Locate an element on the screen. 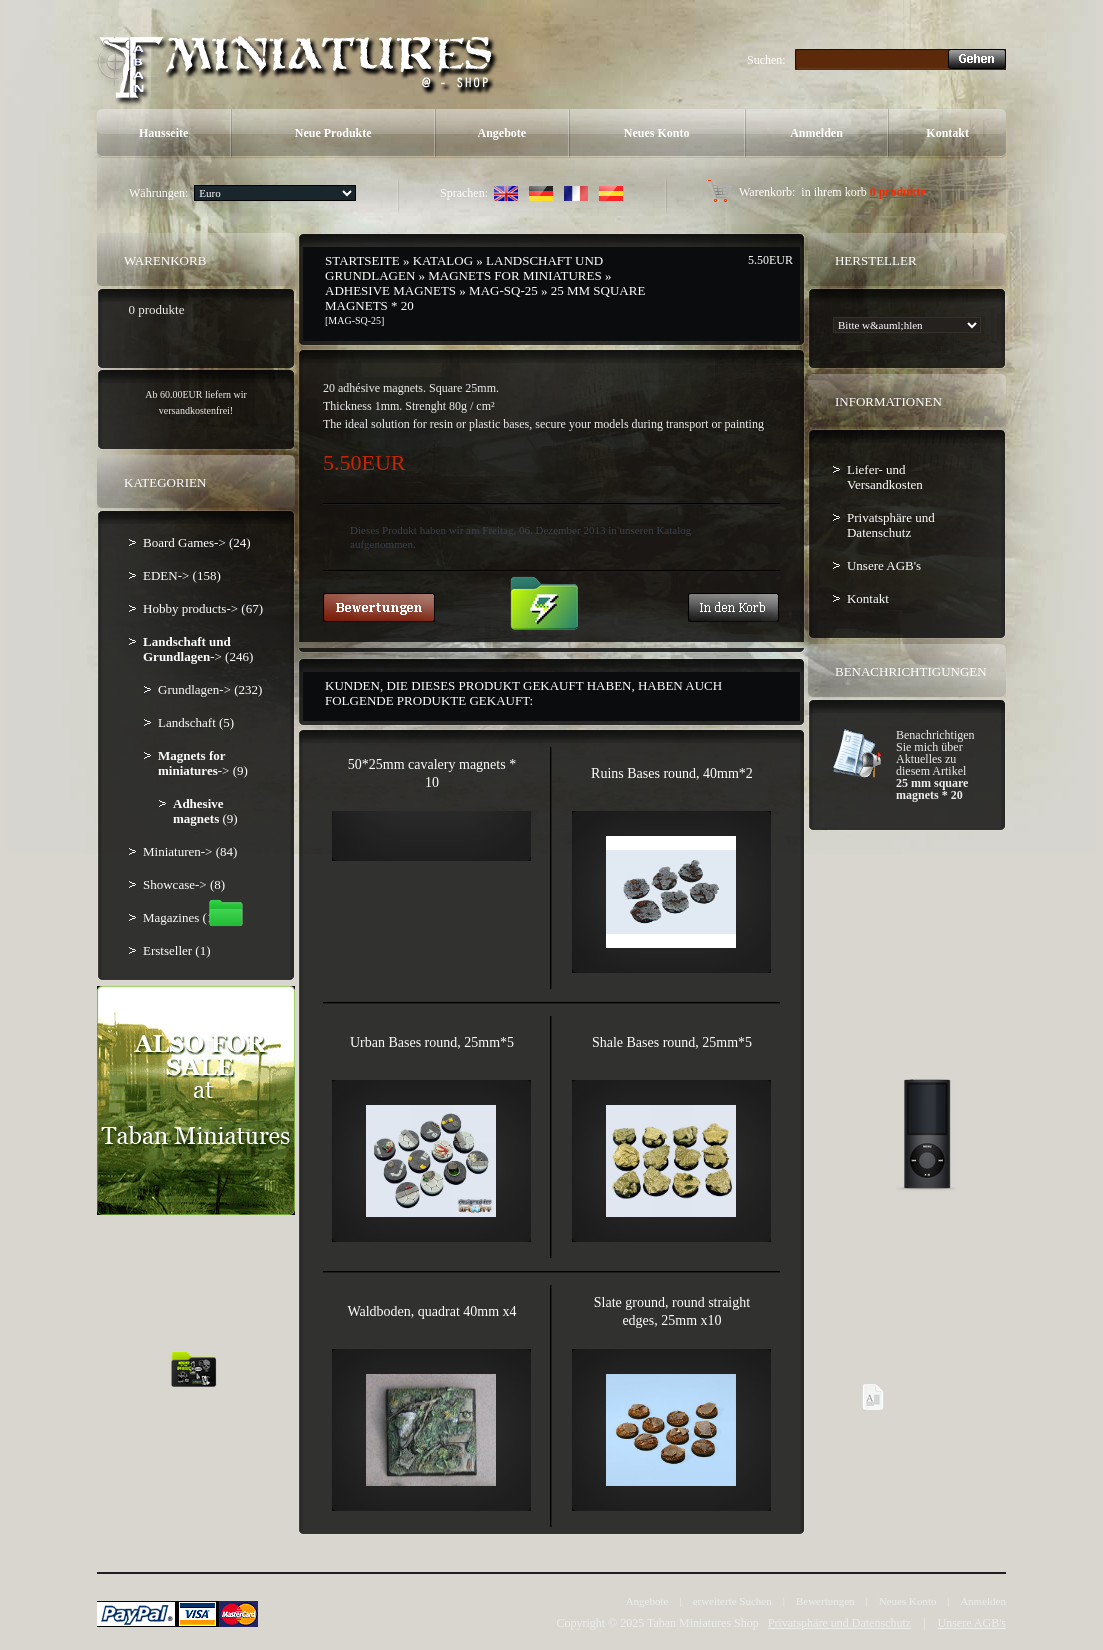 The image size is (1103, 1650). open folder containing files is located at coordinates (226, 913).